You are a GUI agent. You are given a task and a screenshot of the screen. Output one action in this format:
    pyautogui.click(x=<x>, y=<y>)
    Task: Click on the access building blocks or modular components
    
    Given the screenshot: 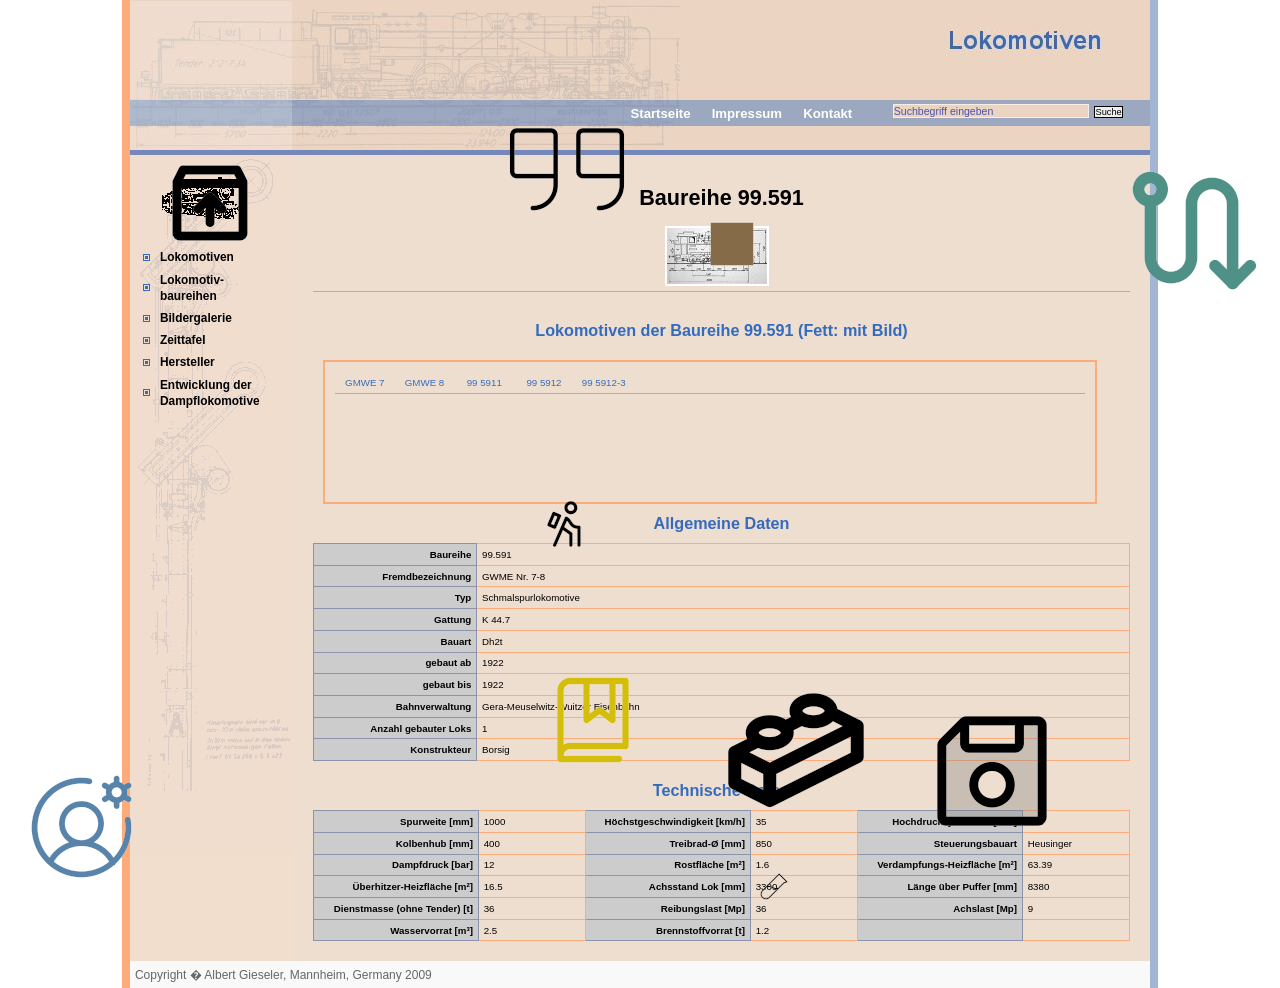 What is the action you would take?
    pyautogui.click(x=796, y=748)
    